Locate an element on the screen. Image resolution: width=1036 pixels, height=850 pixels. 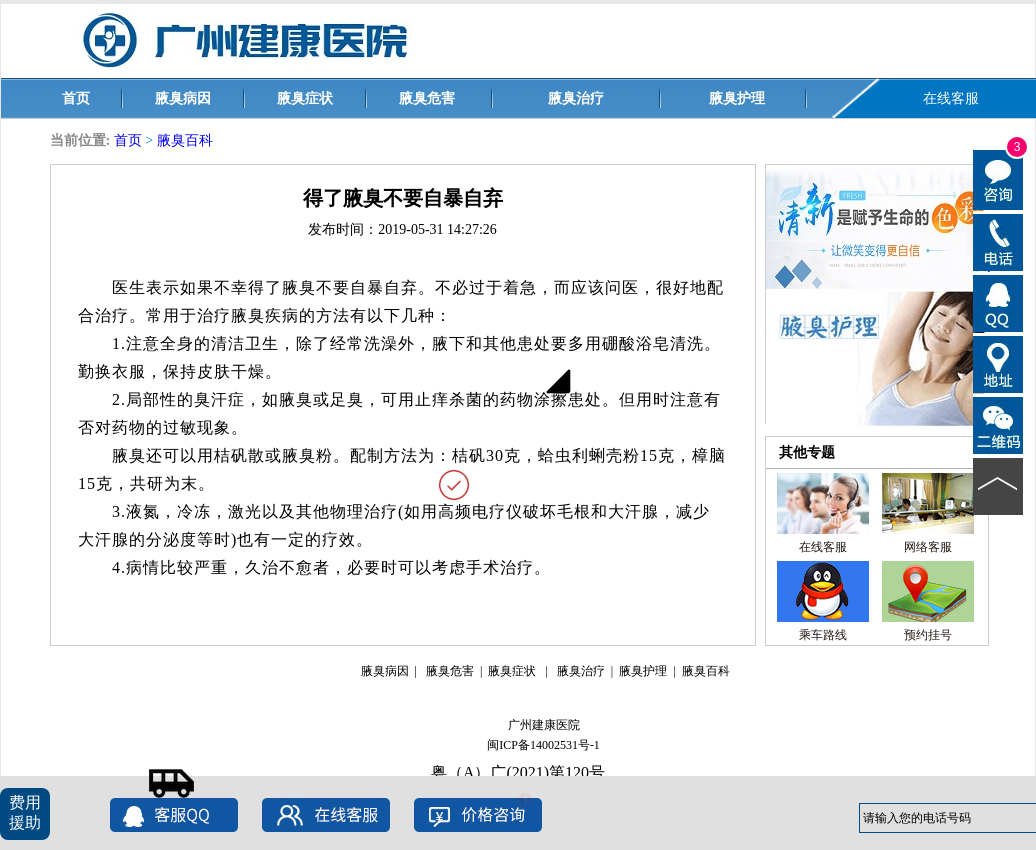
access airport shuttle services is located at coordinates (171, 783).